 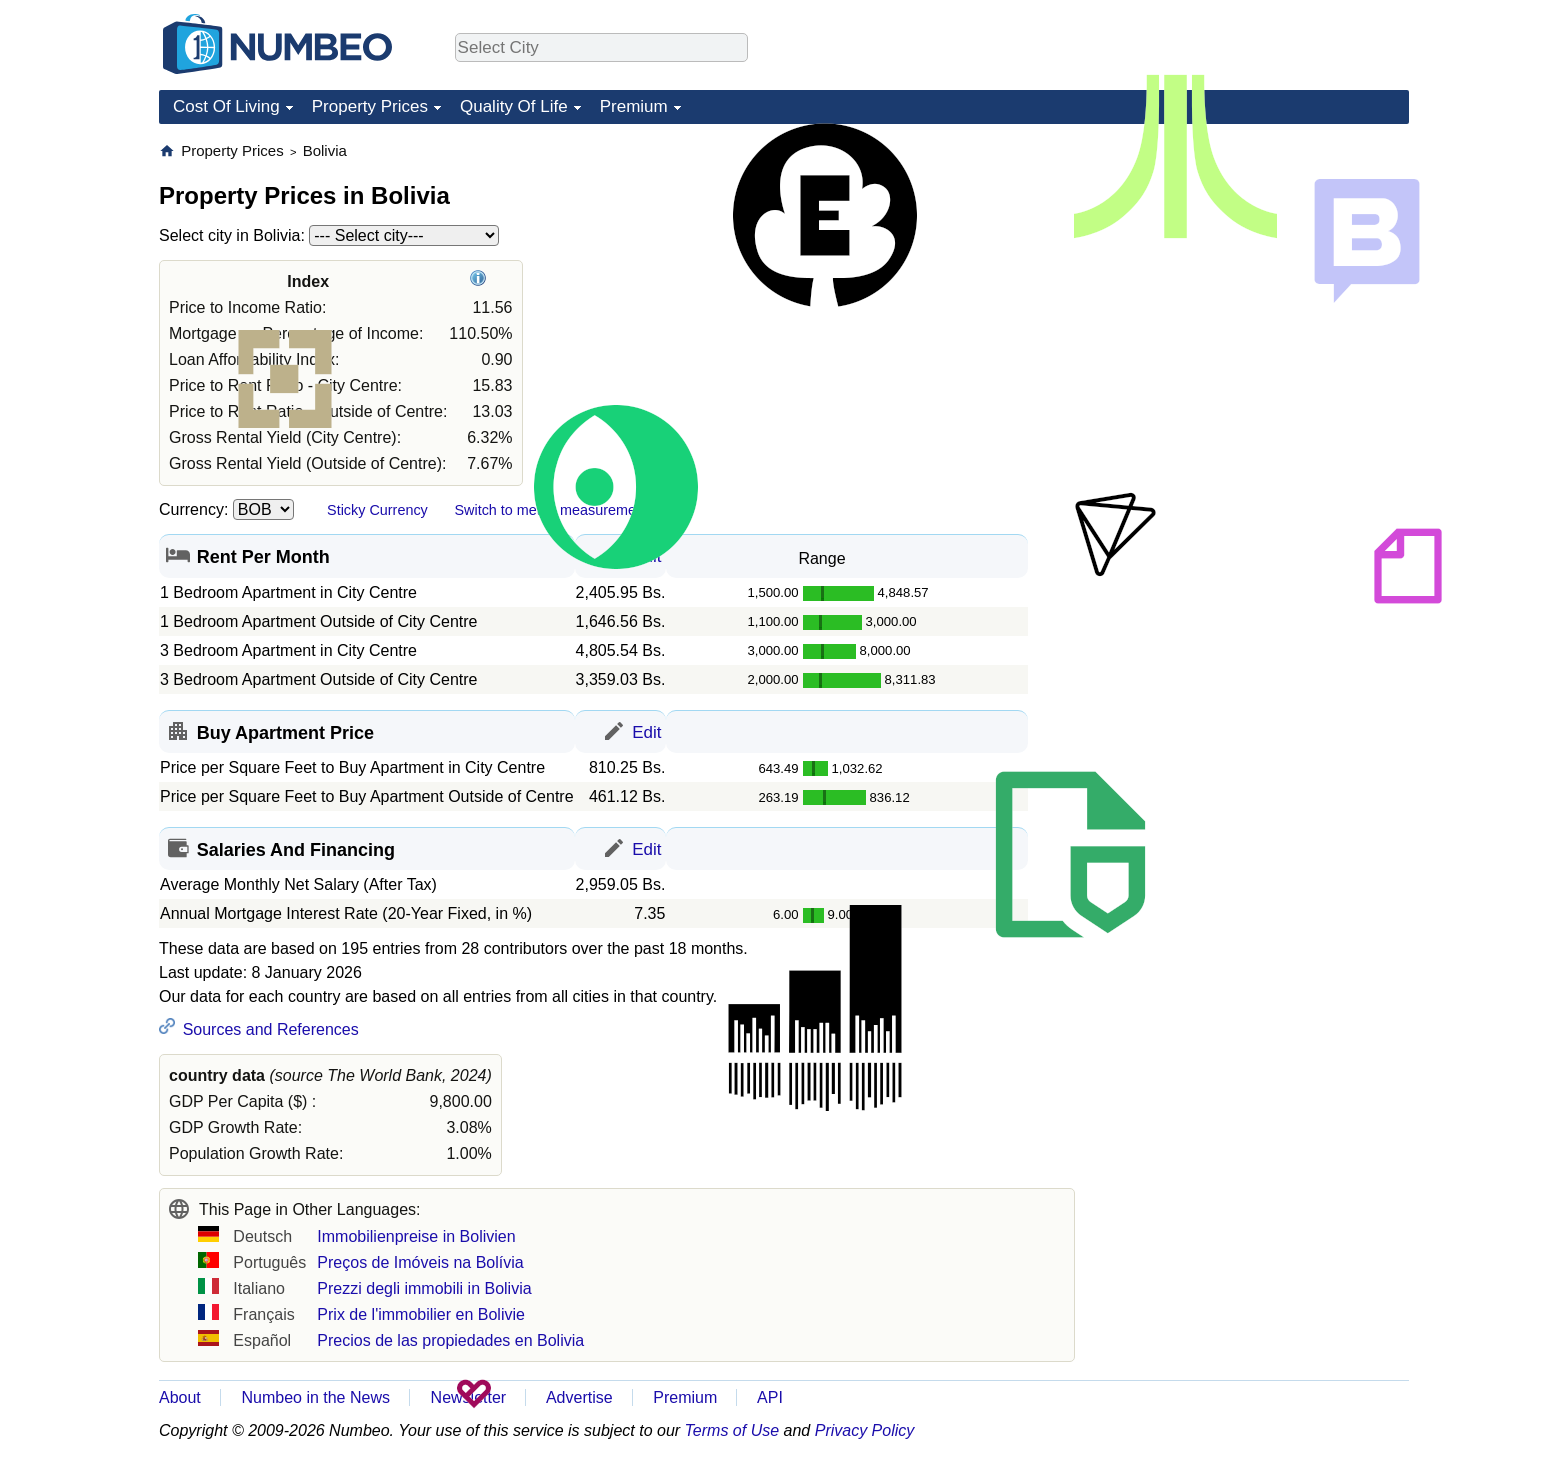 What do you see at coordinates (815, 1008) in the screenshot?
I see `open soundcharts music analytics platform` at bounding box center [815, 1008].